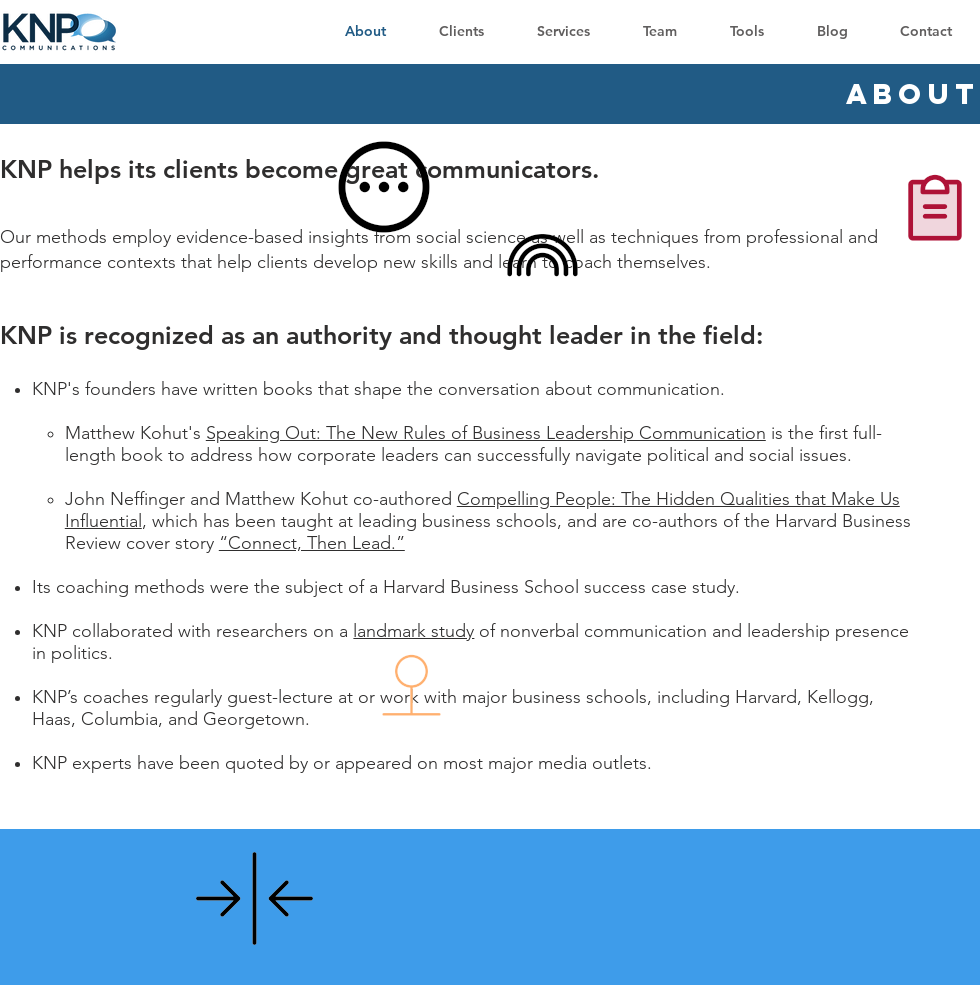 Image resolution: width=980 pixels, height=985 pixels. Describe the element at coordinates (411, 686) in the screenshot. I see `mark a location on the map` at that location.